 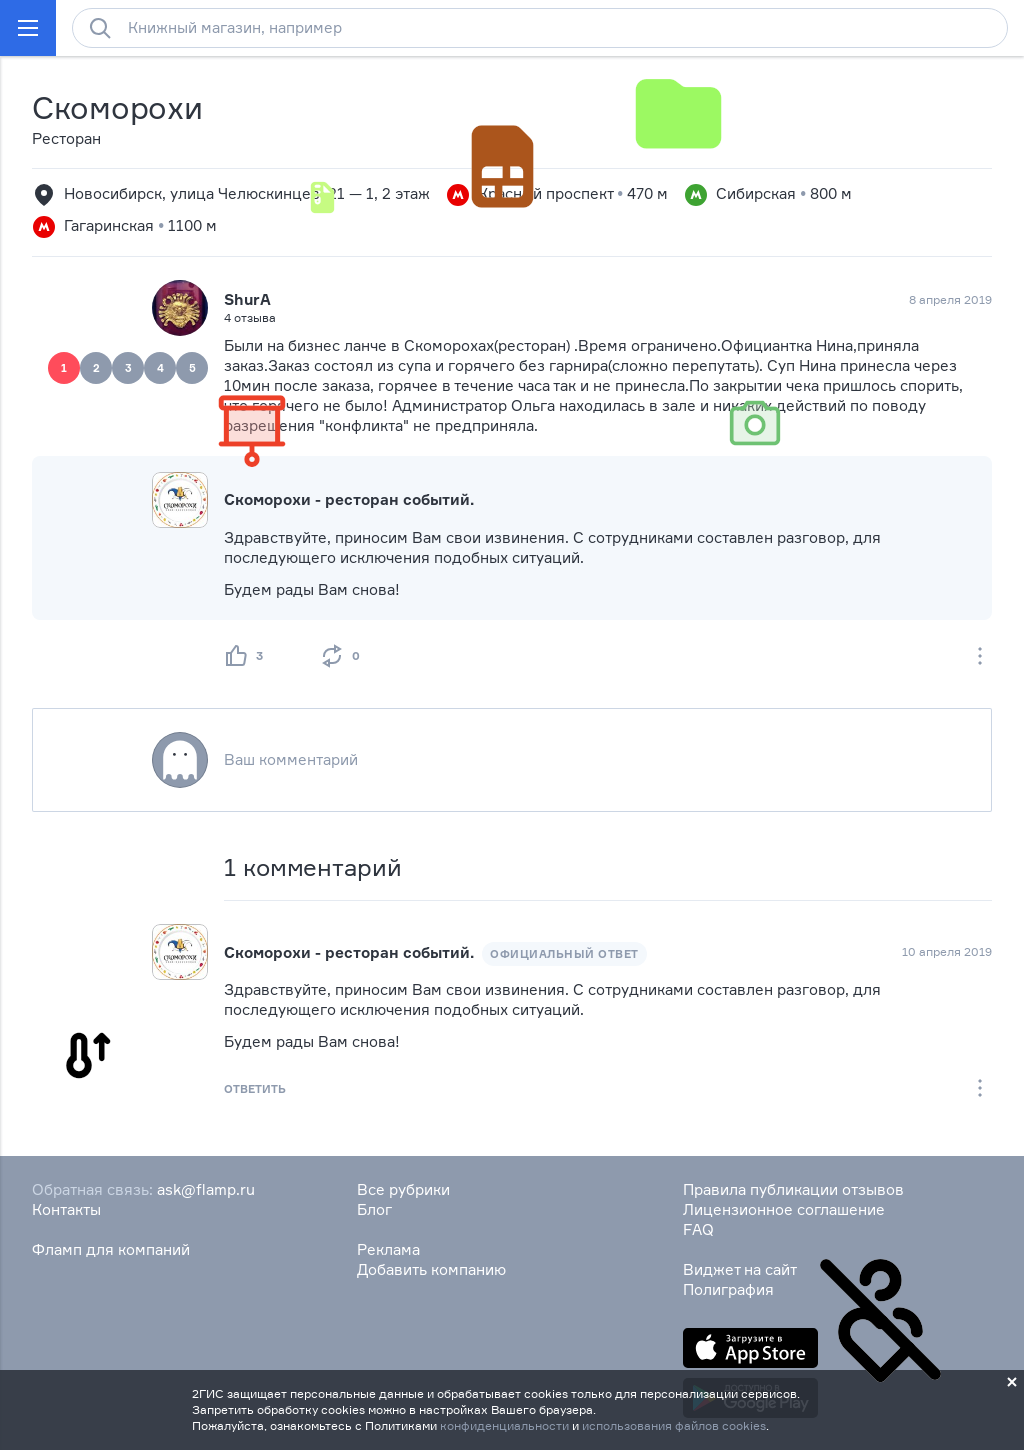 What do you see at coordinates (880, 1319) in the screenshot?
I see `disable empathy or emotional response features` at bounding box center [880, 1319].